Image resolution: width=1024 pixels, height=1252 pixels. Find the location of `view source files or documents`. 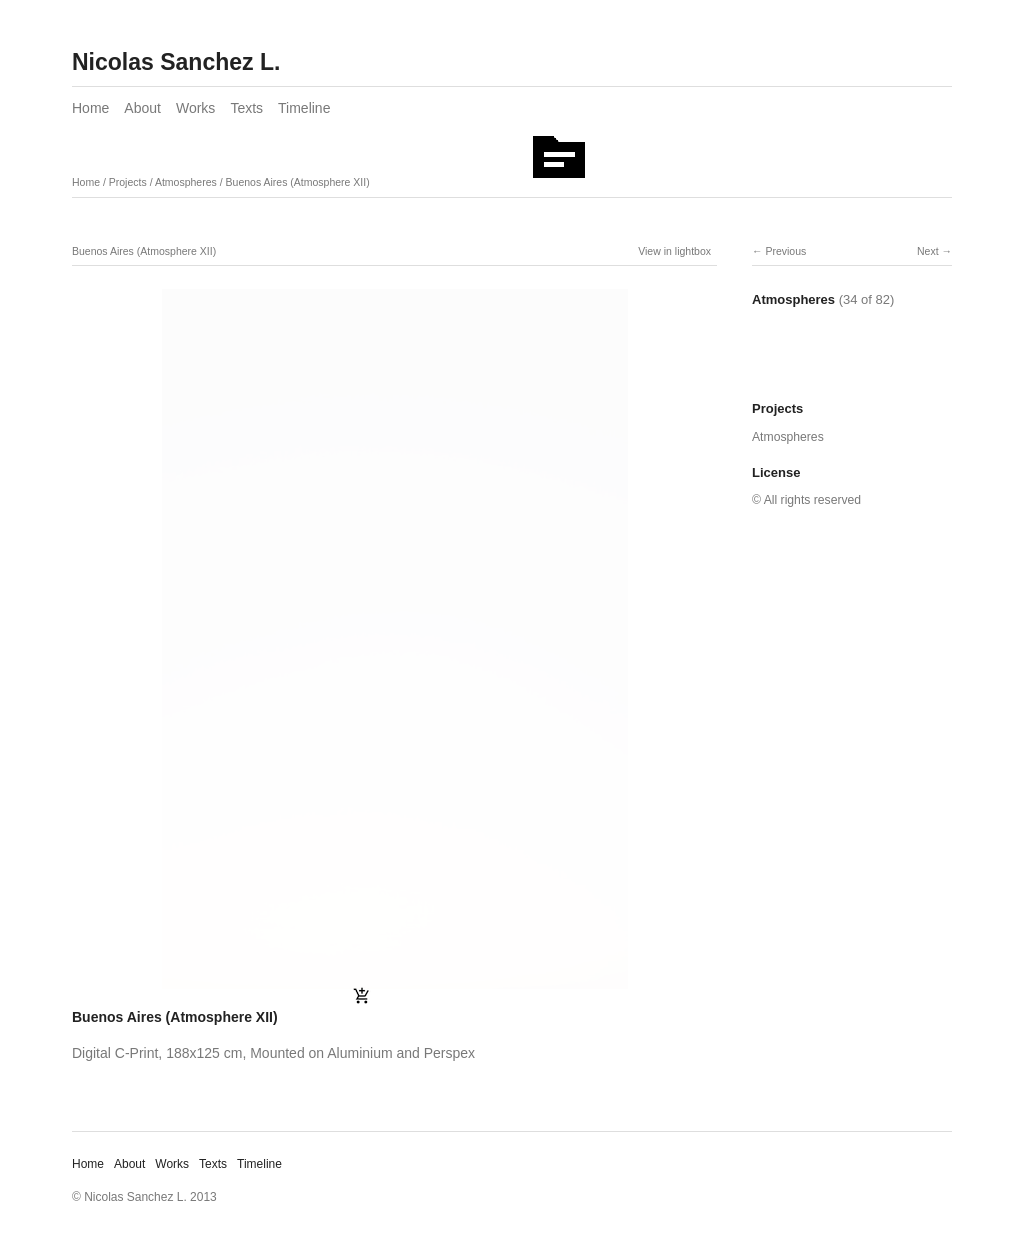

view source files or documents is located at coordinates (559, 157).